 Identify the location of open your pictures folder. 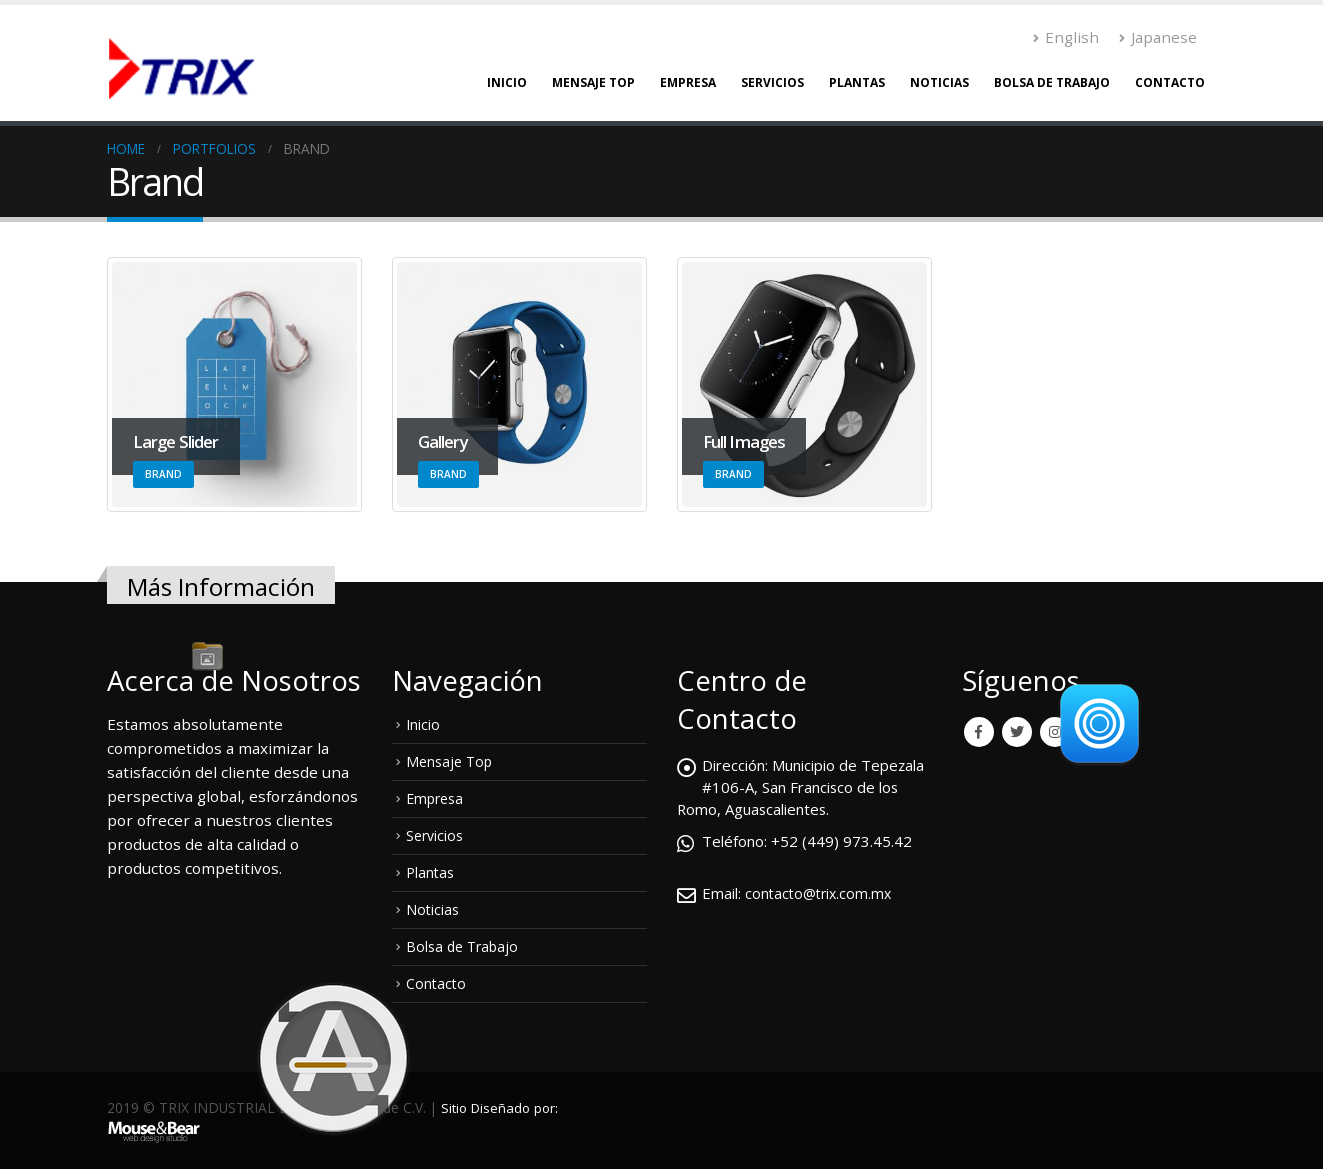
(207, 655).